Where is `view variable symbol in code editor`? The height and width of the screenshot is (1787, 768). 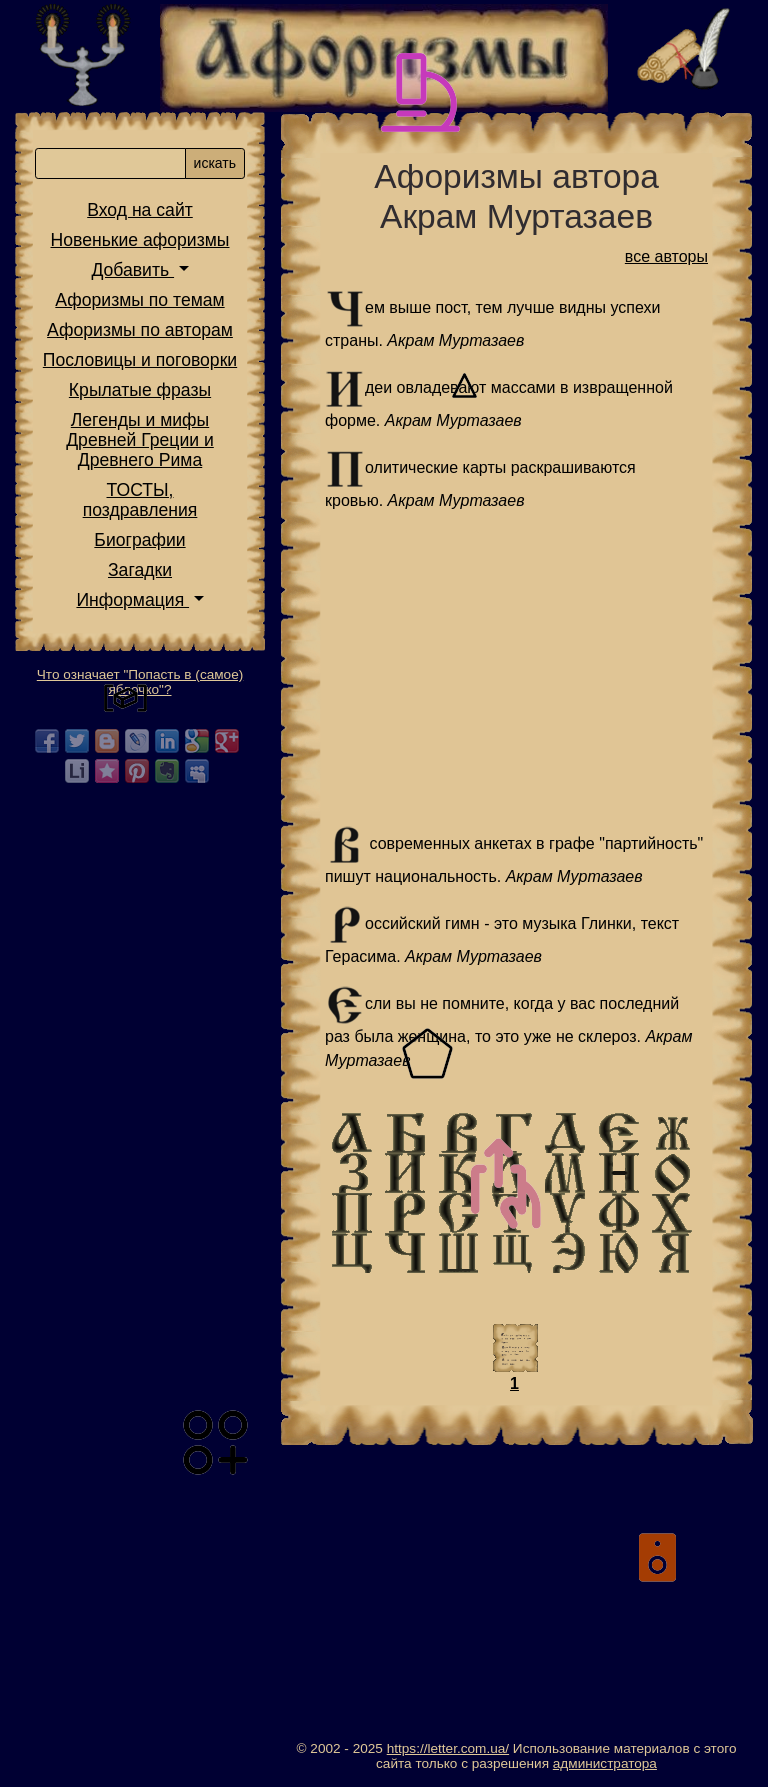
view variable symbol in code editor is located at coordinates (125, 696).